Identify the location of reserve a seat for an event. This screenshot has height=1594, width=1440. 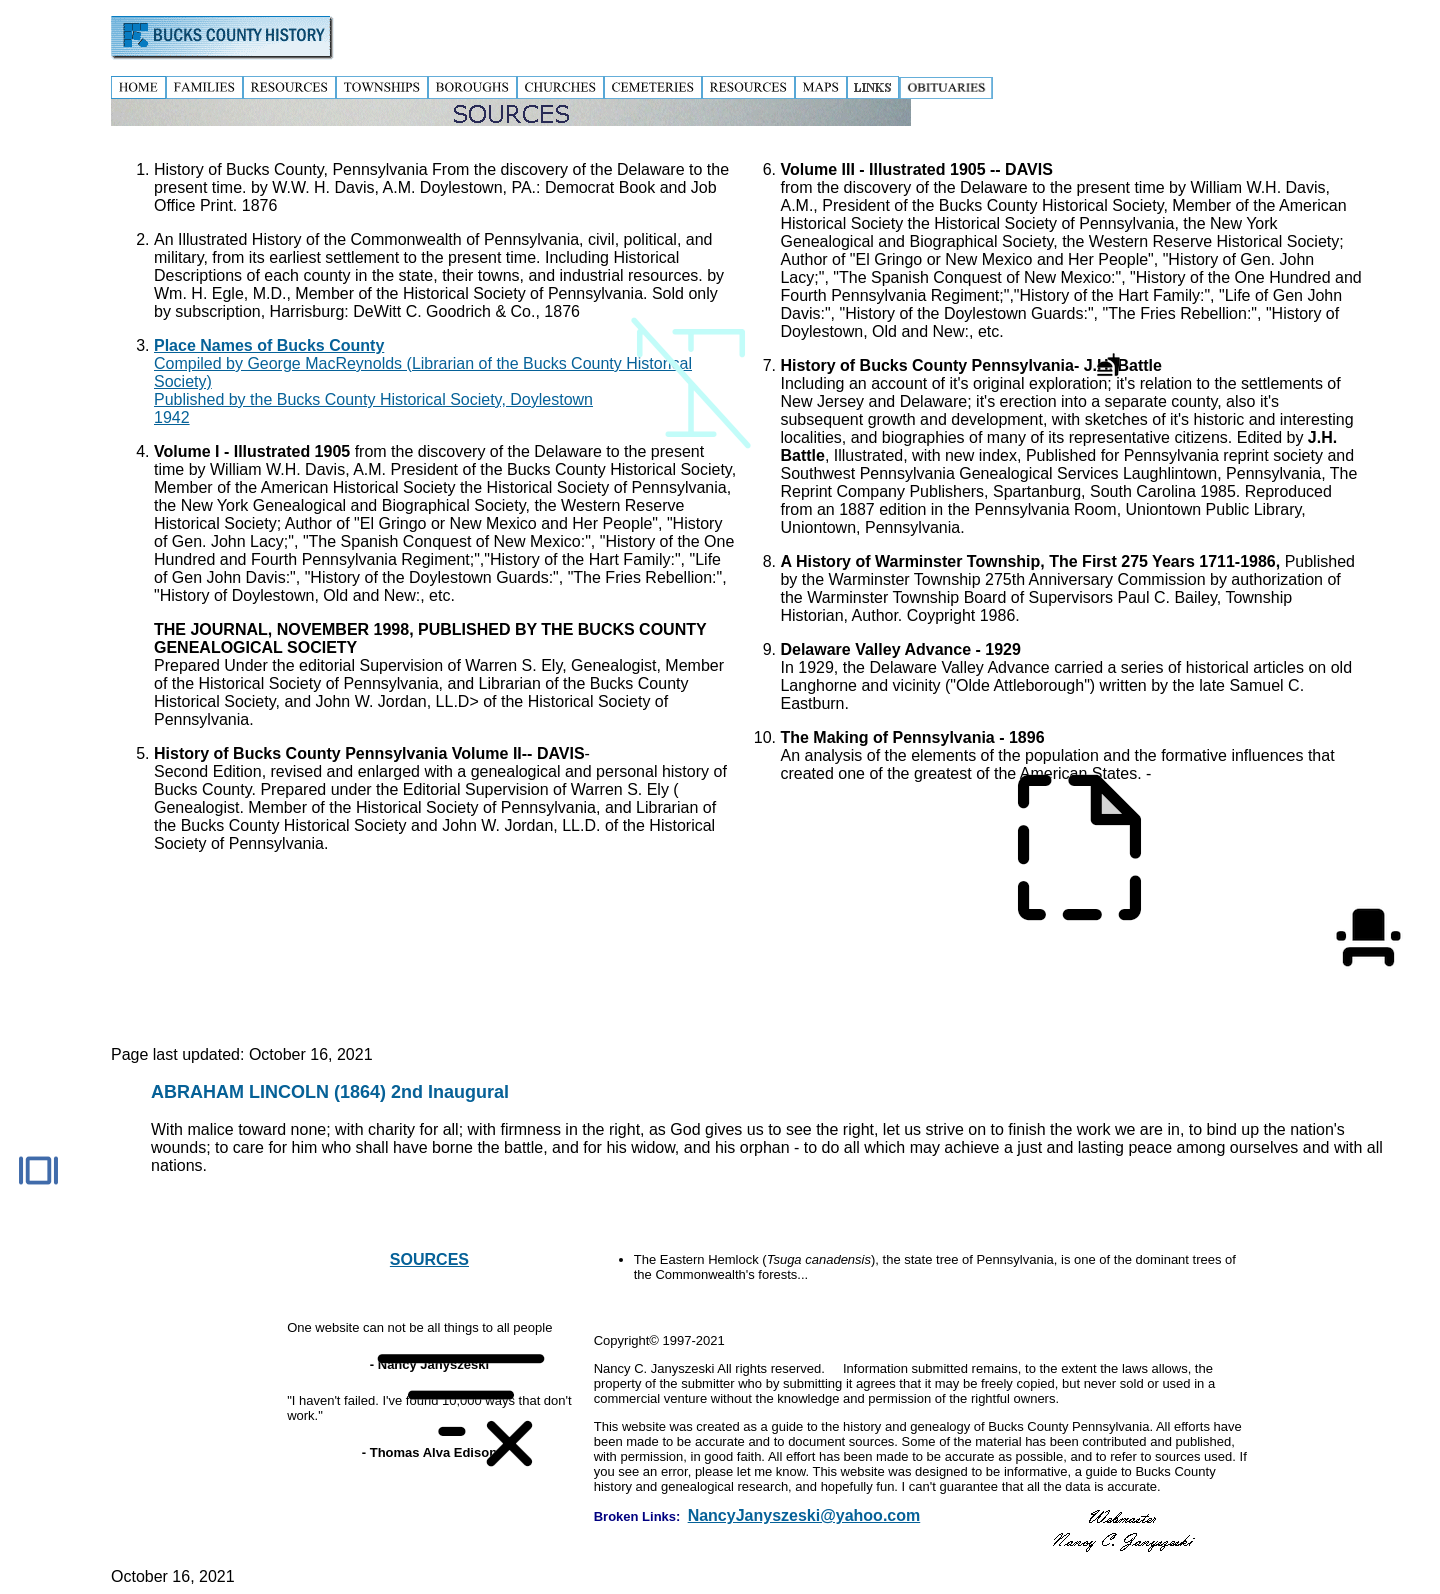
(1368, 937).